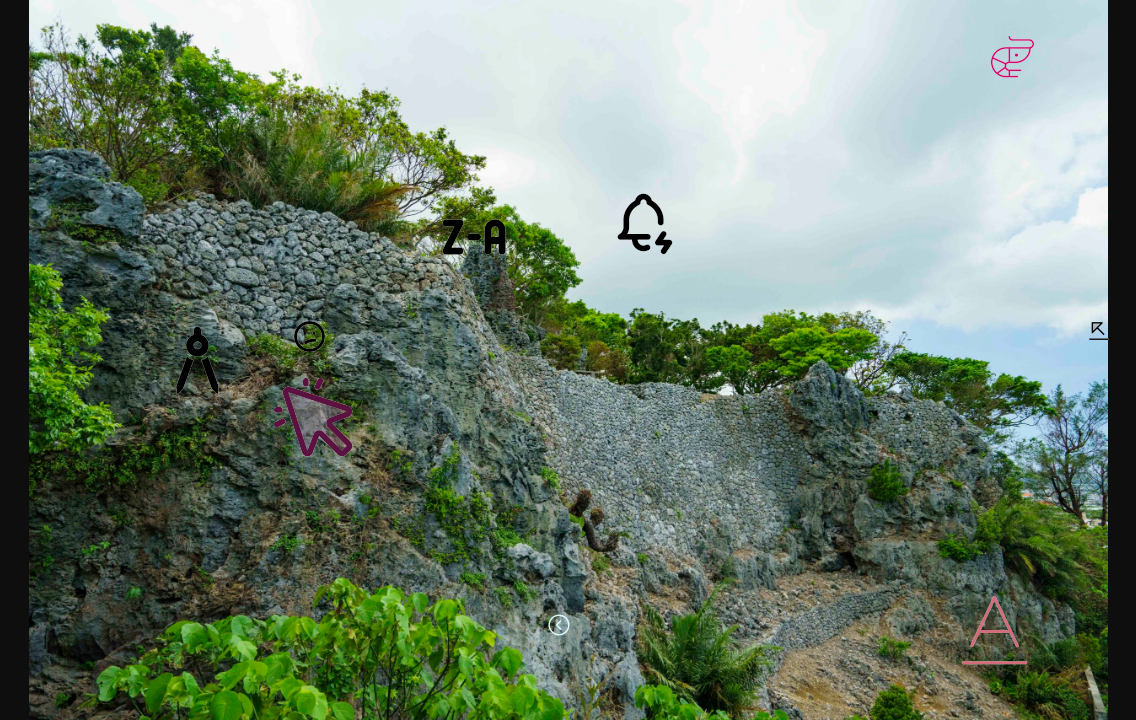 The width and height of the screenshot is (1136, 720). What do you see at coordinates (1012, 57) in the screenshot?
I see `select shrimp or seafood dietary preference` at bounding box center [1012, 57].